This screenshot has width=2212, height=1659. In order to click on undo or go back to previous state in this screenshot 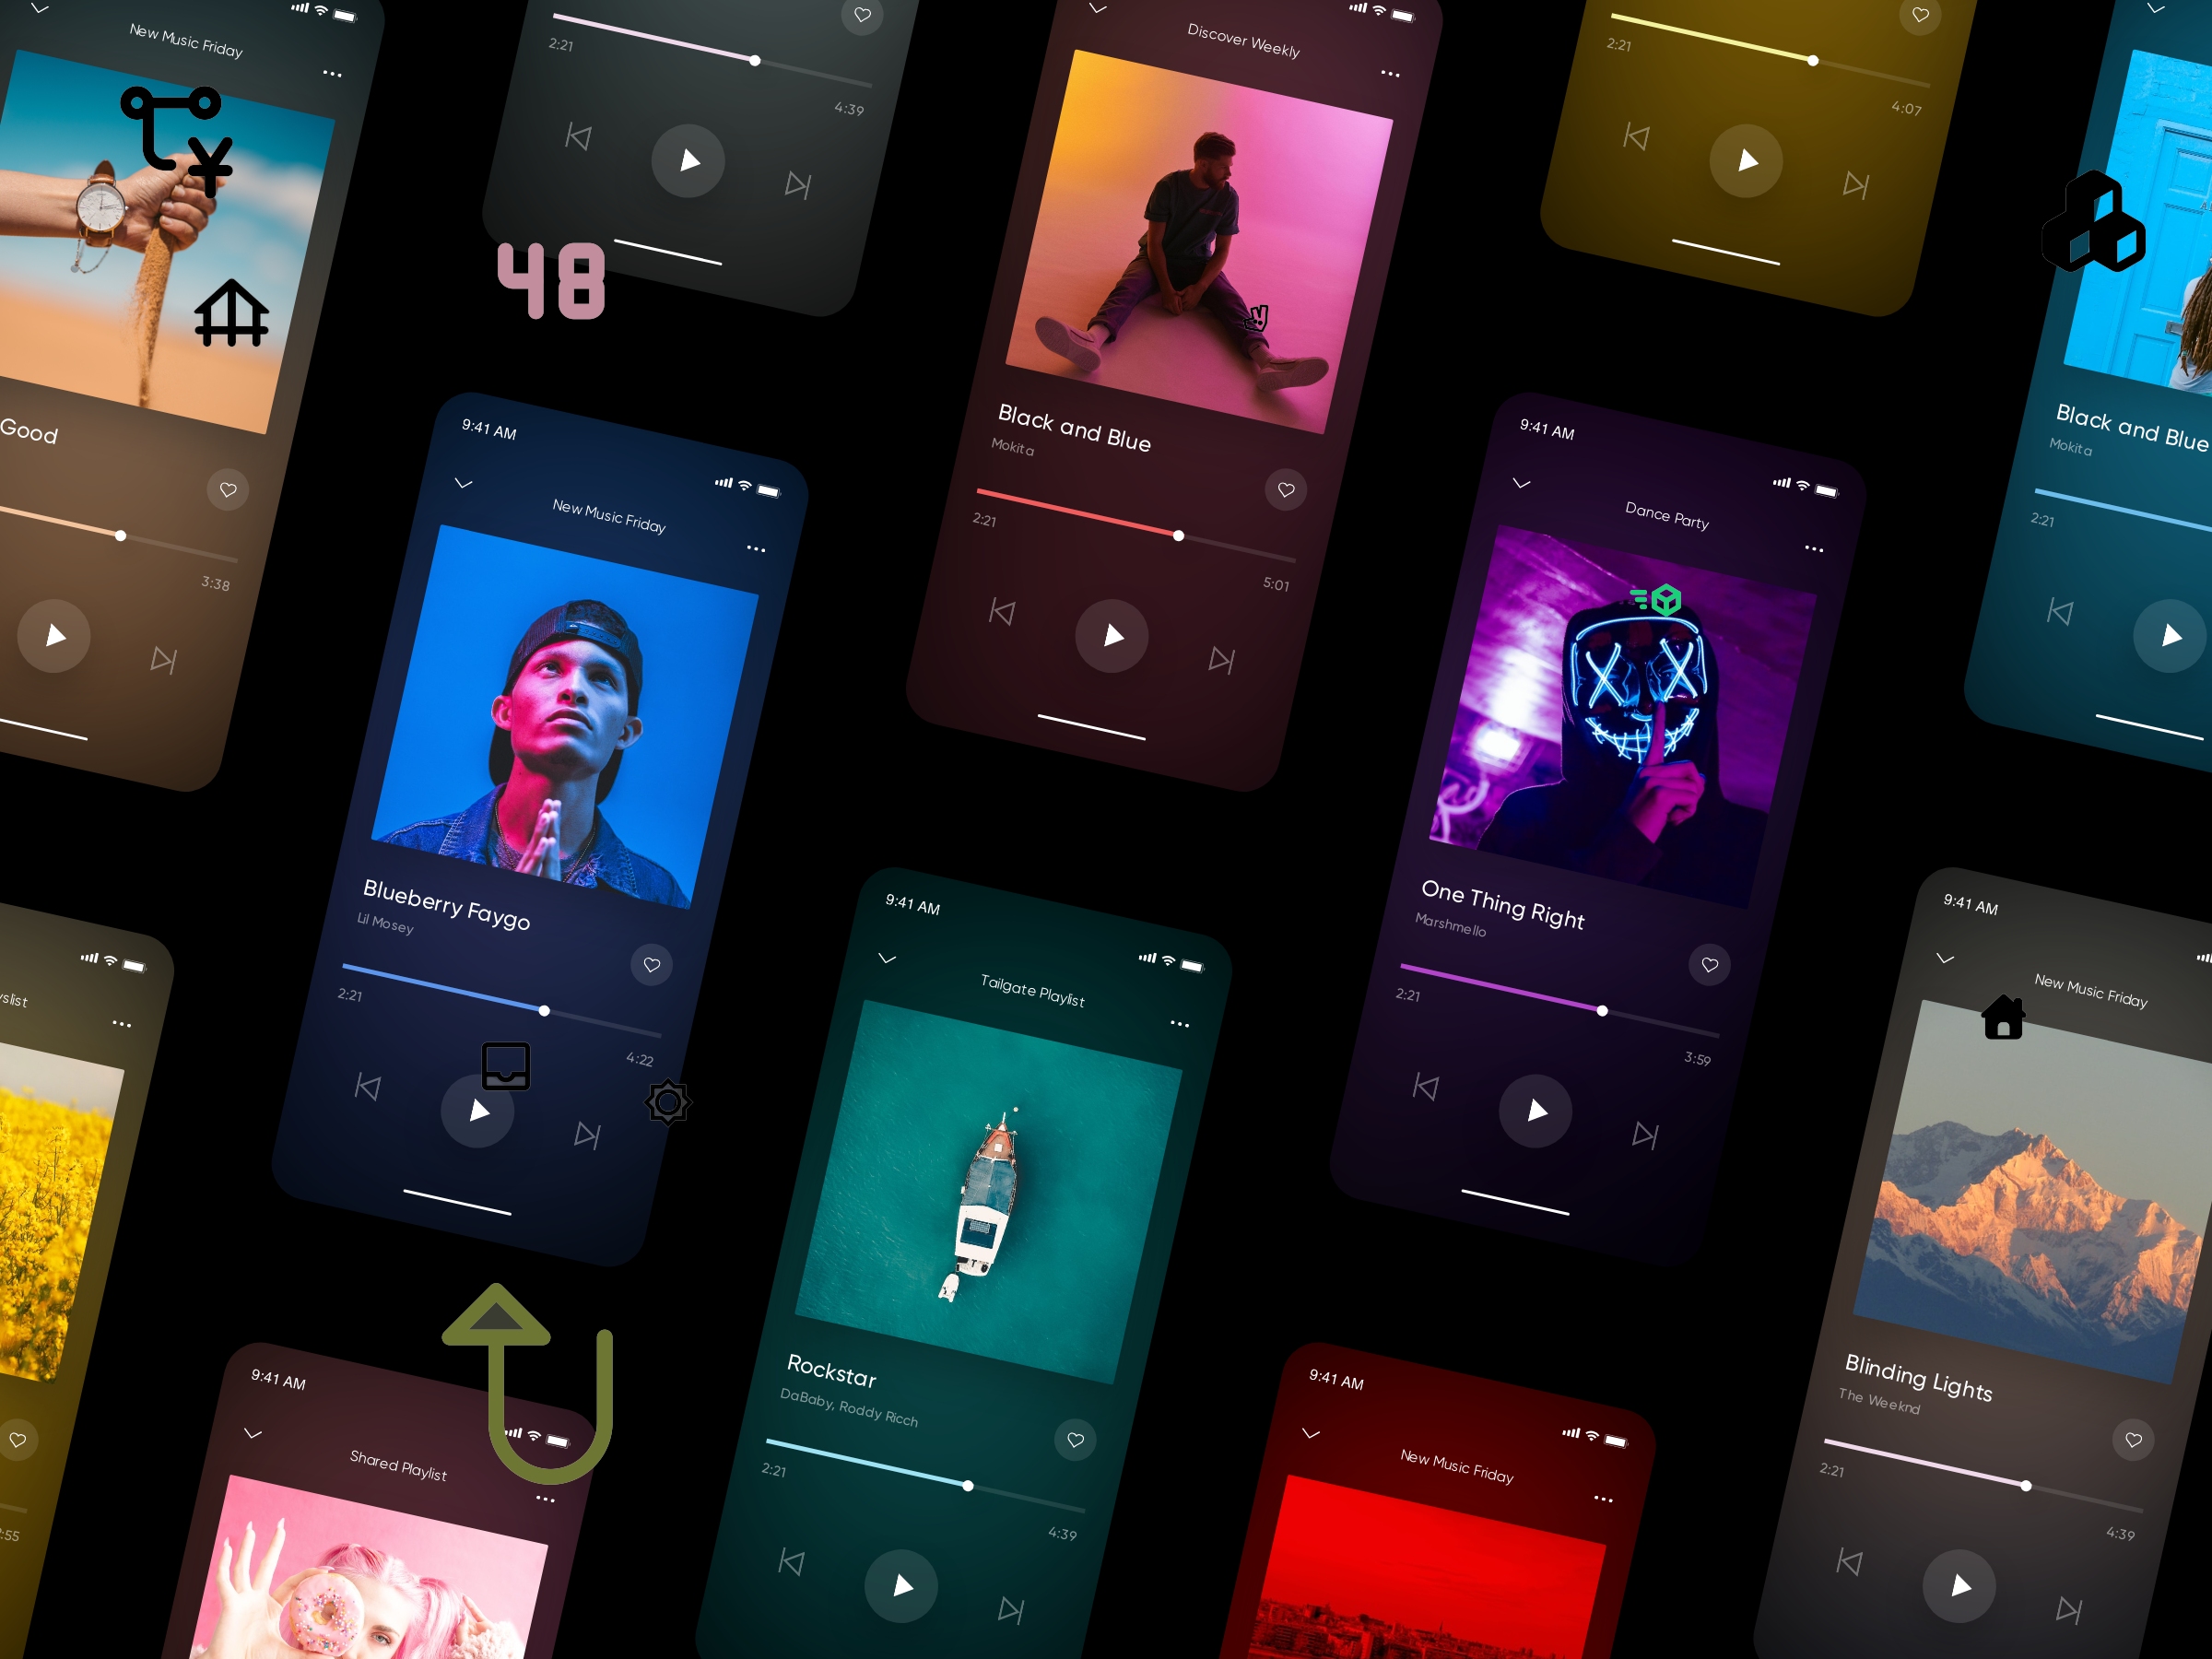, I will do `click(535, 1383)`.